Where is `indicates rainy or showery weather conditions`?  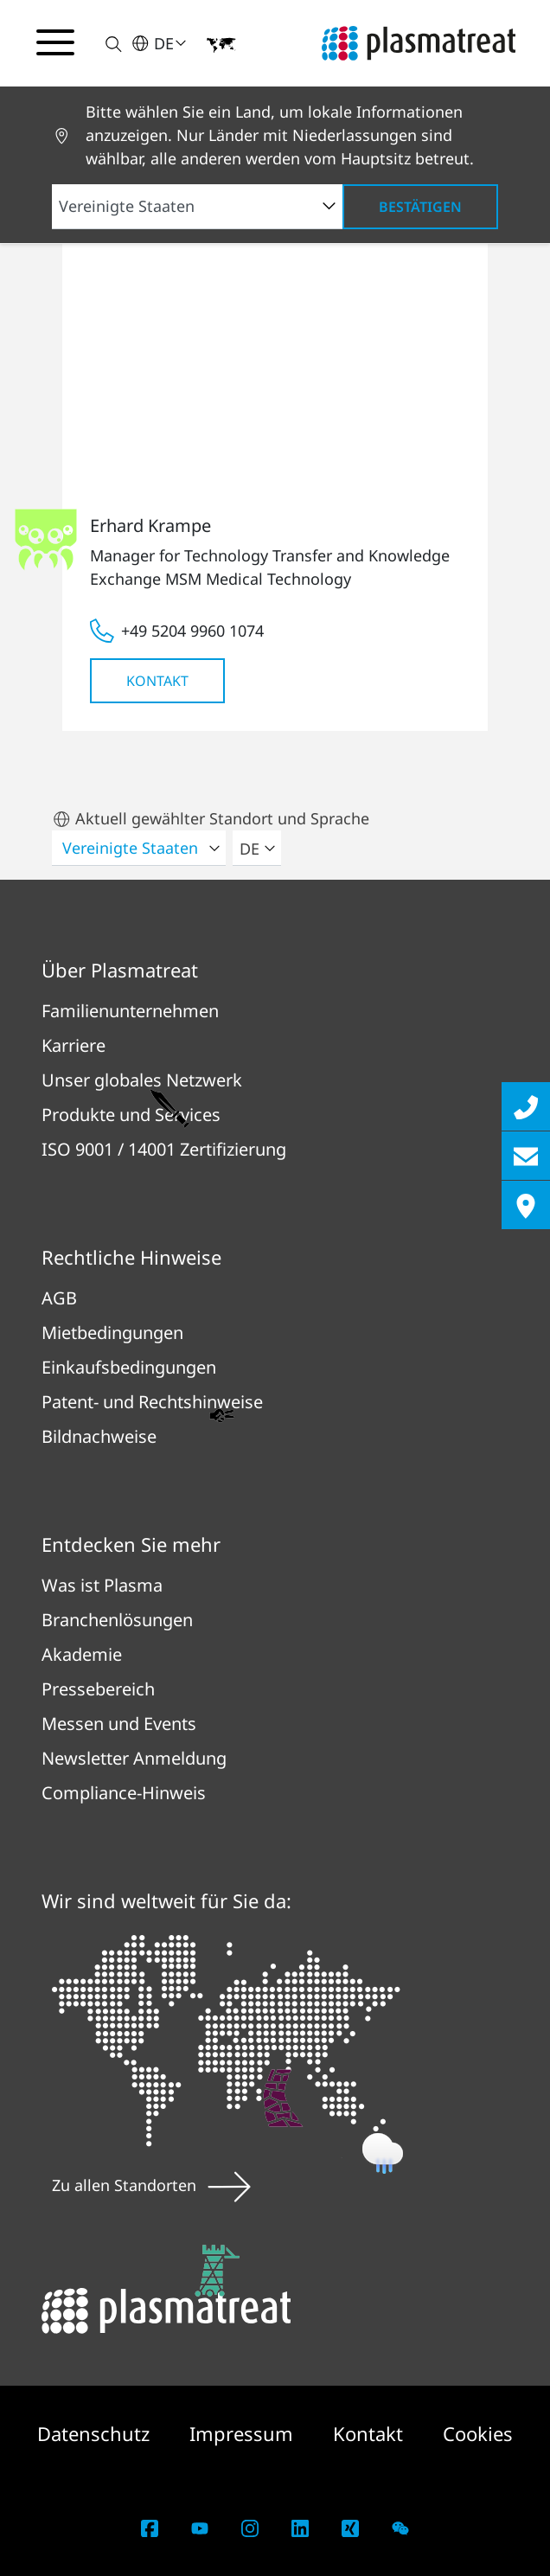
indicates rainy or showery weather conditions is located at coordinates (382, 2153).